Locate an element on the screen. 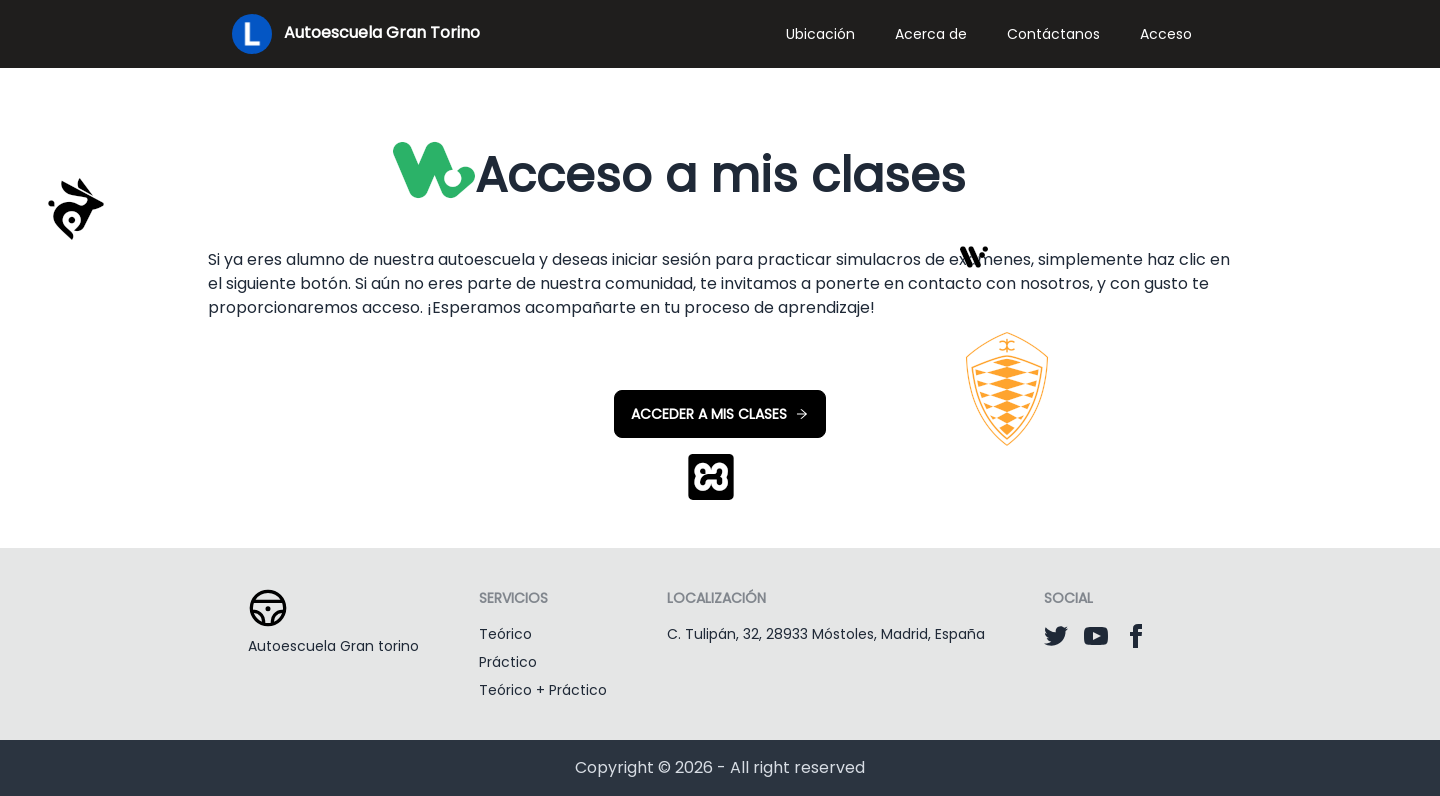 The width and height of the screenshot is (1440, 796). launch xampp local server application is located at coordinates (711, 477).